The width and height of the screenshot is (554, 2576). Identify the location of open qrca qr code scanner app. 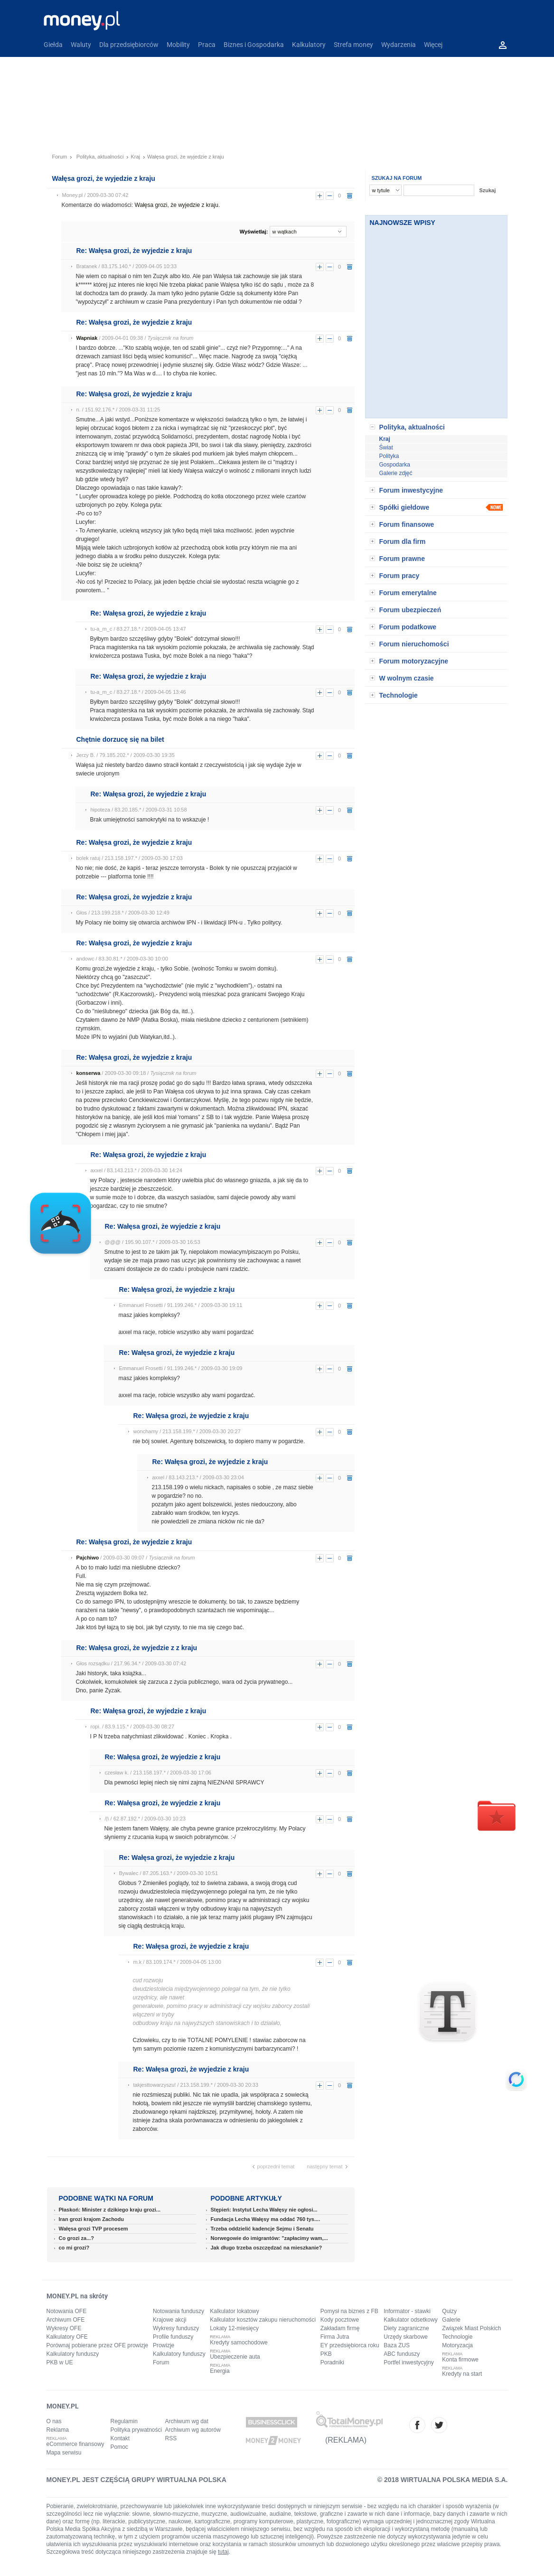
(60, 1223).